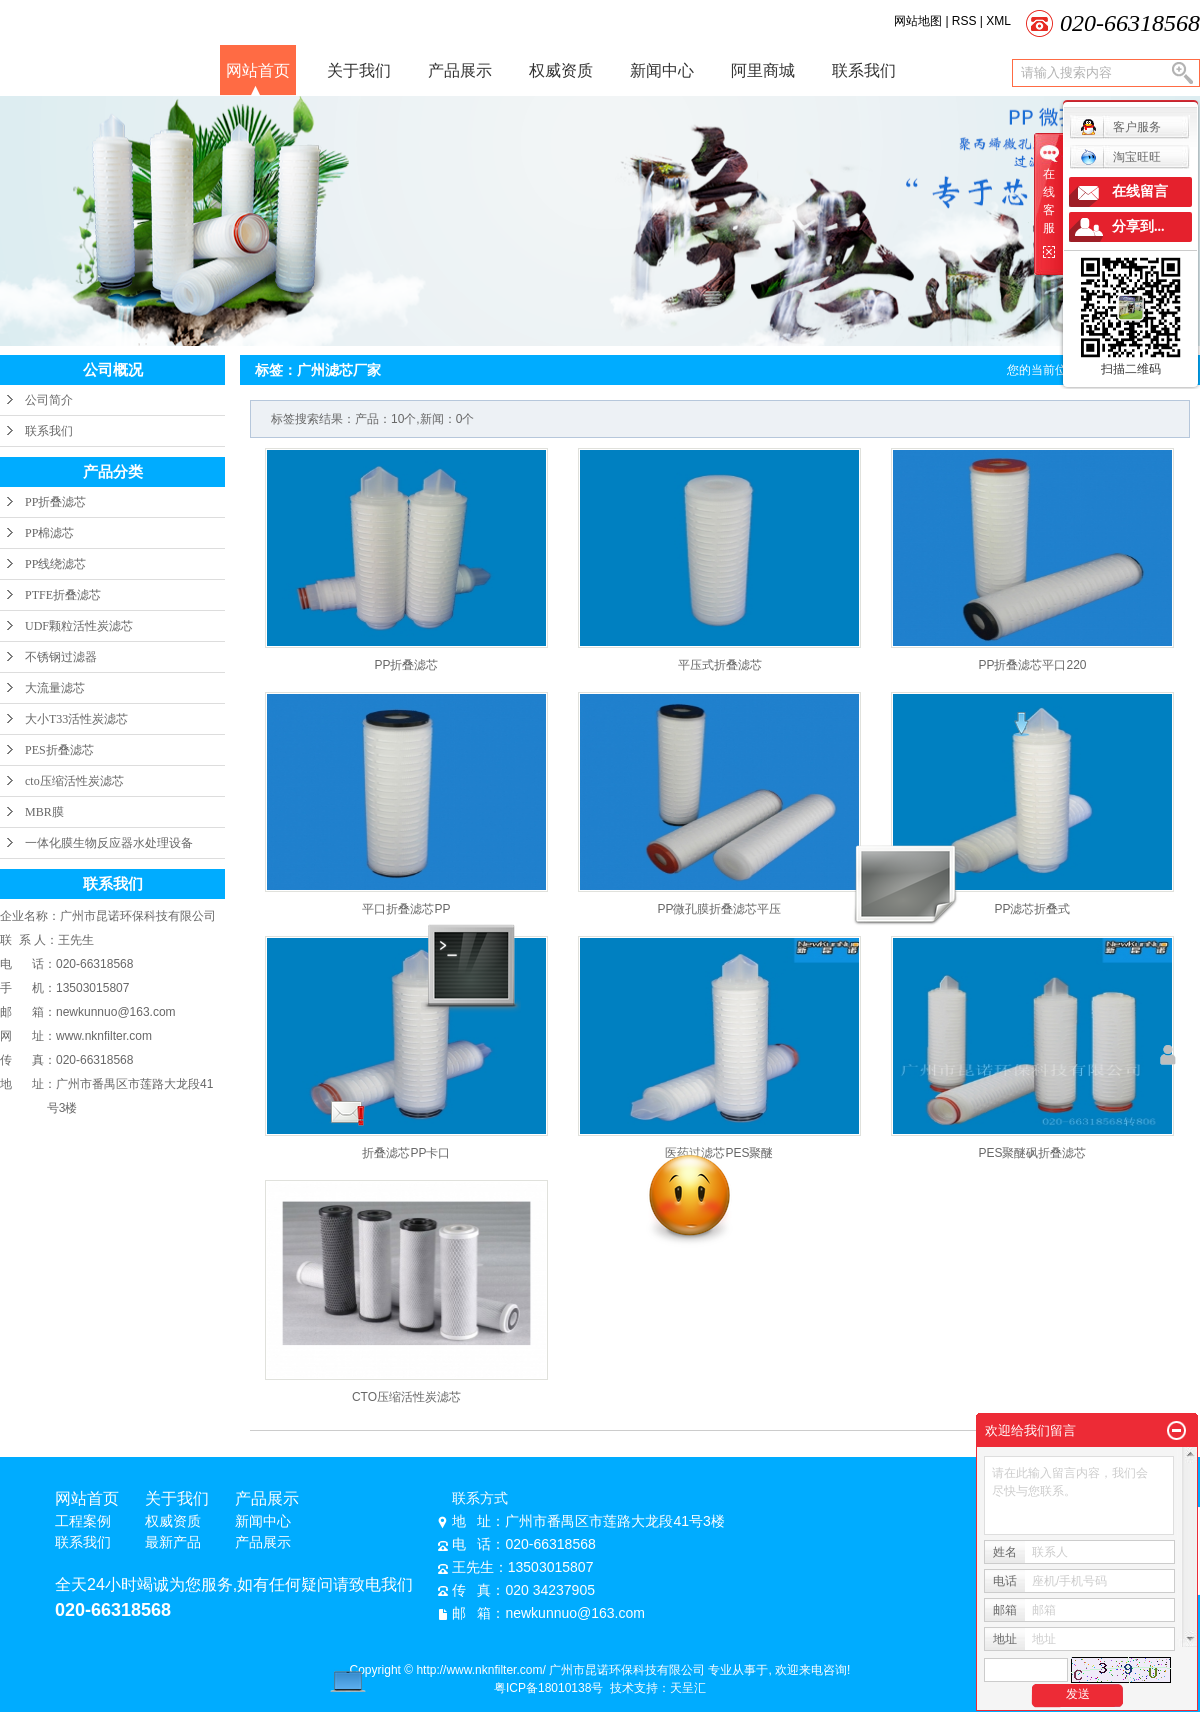 This screenshot has width=1200, height=1712. Describe the element at coordinates (690, 1199) in the screenshot. I see `indicates embarrassment or awkwardness in a message` at that location.